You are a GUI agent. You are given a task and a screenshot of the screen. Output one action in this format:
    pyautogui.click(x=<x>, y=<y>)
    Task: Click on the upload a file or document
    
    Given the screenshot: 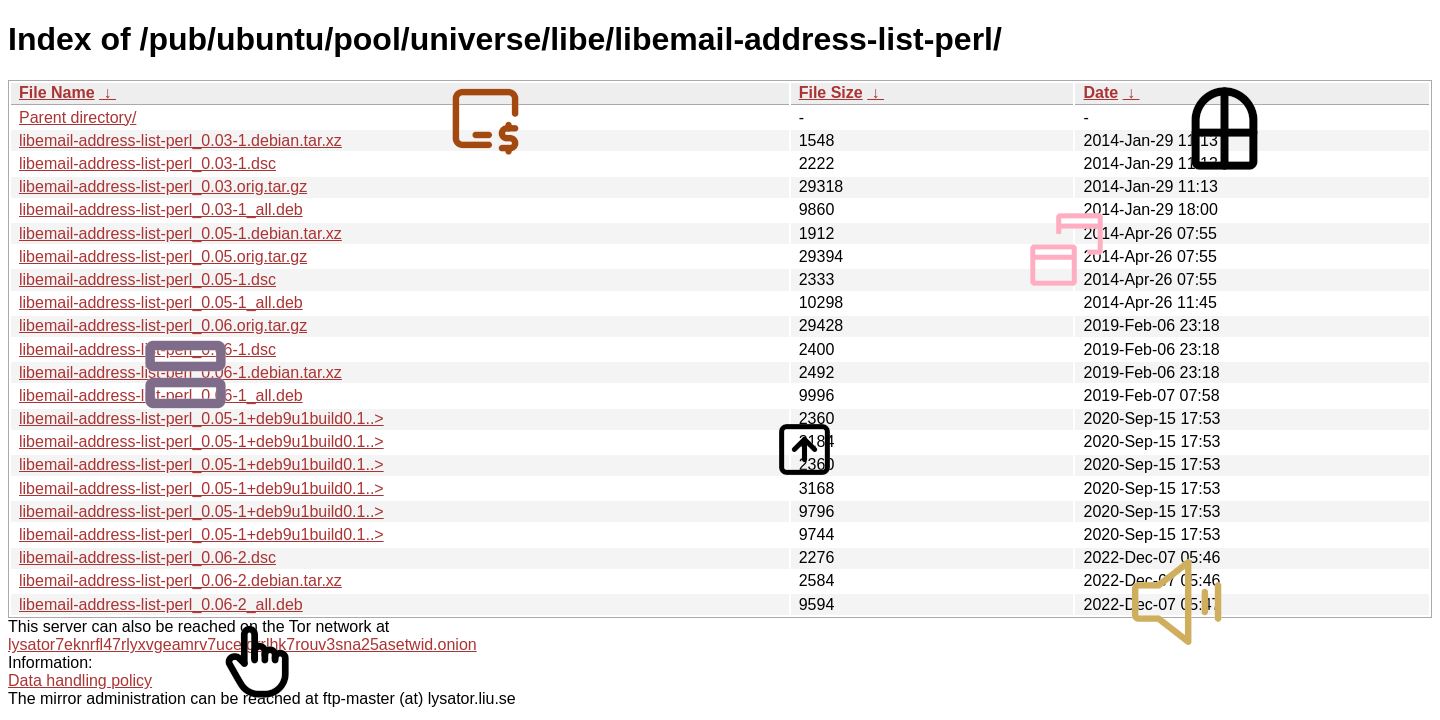 What is the action you would take?
    pyautogui.click(x=804, y=449)
    